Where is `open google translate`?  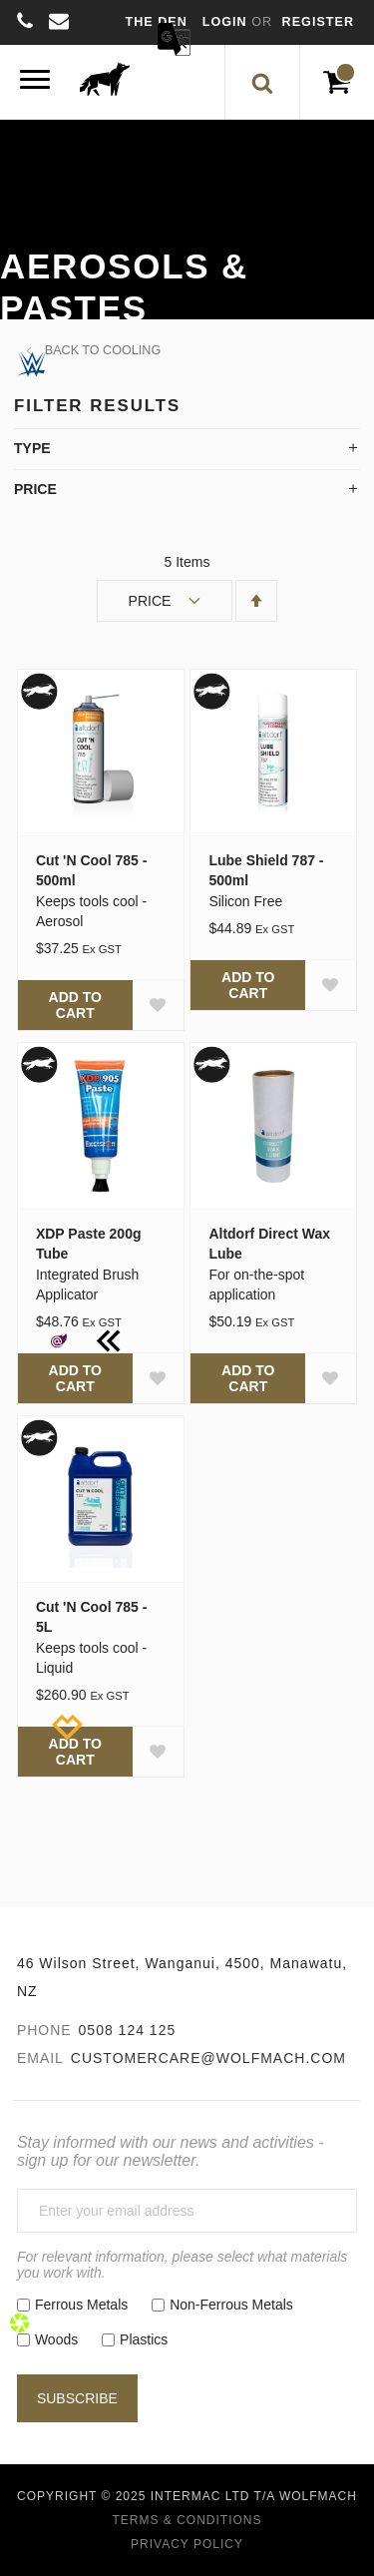
open google translate is located at coordinates (174, 39).